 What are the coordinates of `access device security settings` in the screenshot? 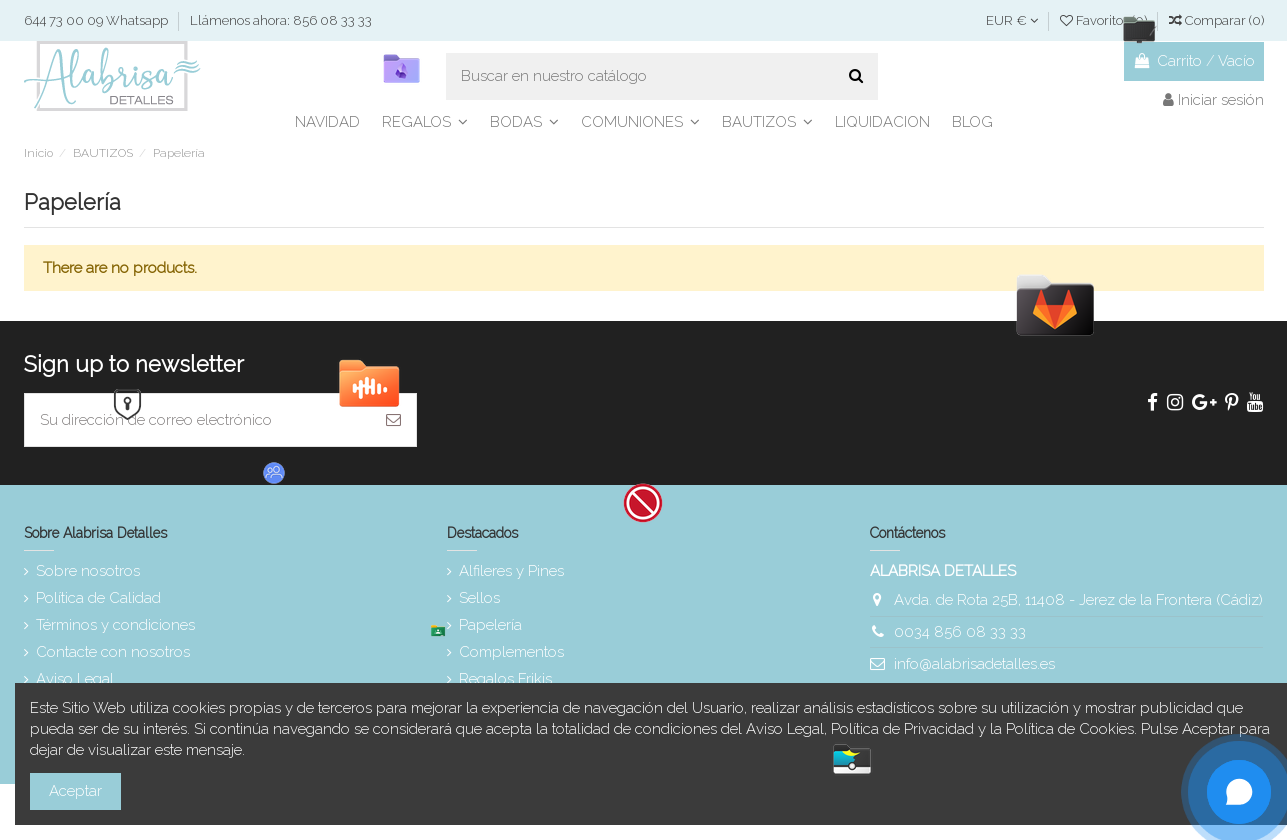 It's located at (127, 404).